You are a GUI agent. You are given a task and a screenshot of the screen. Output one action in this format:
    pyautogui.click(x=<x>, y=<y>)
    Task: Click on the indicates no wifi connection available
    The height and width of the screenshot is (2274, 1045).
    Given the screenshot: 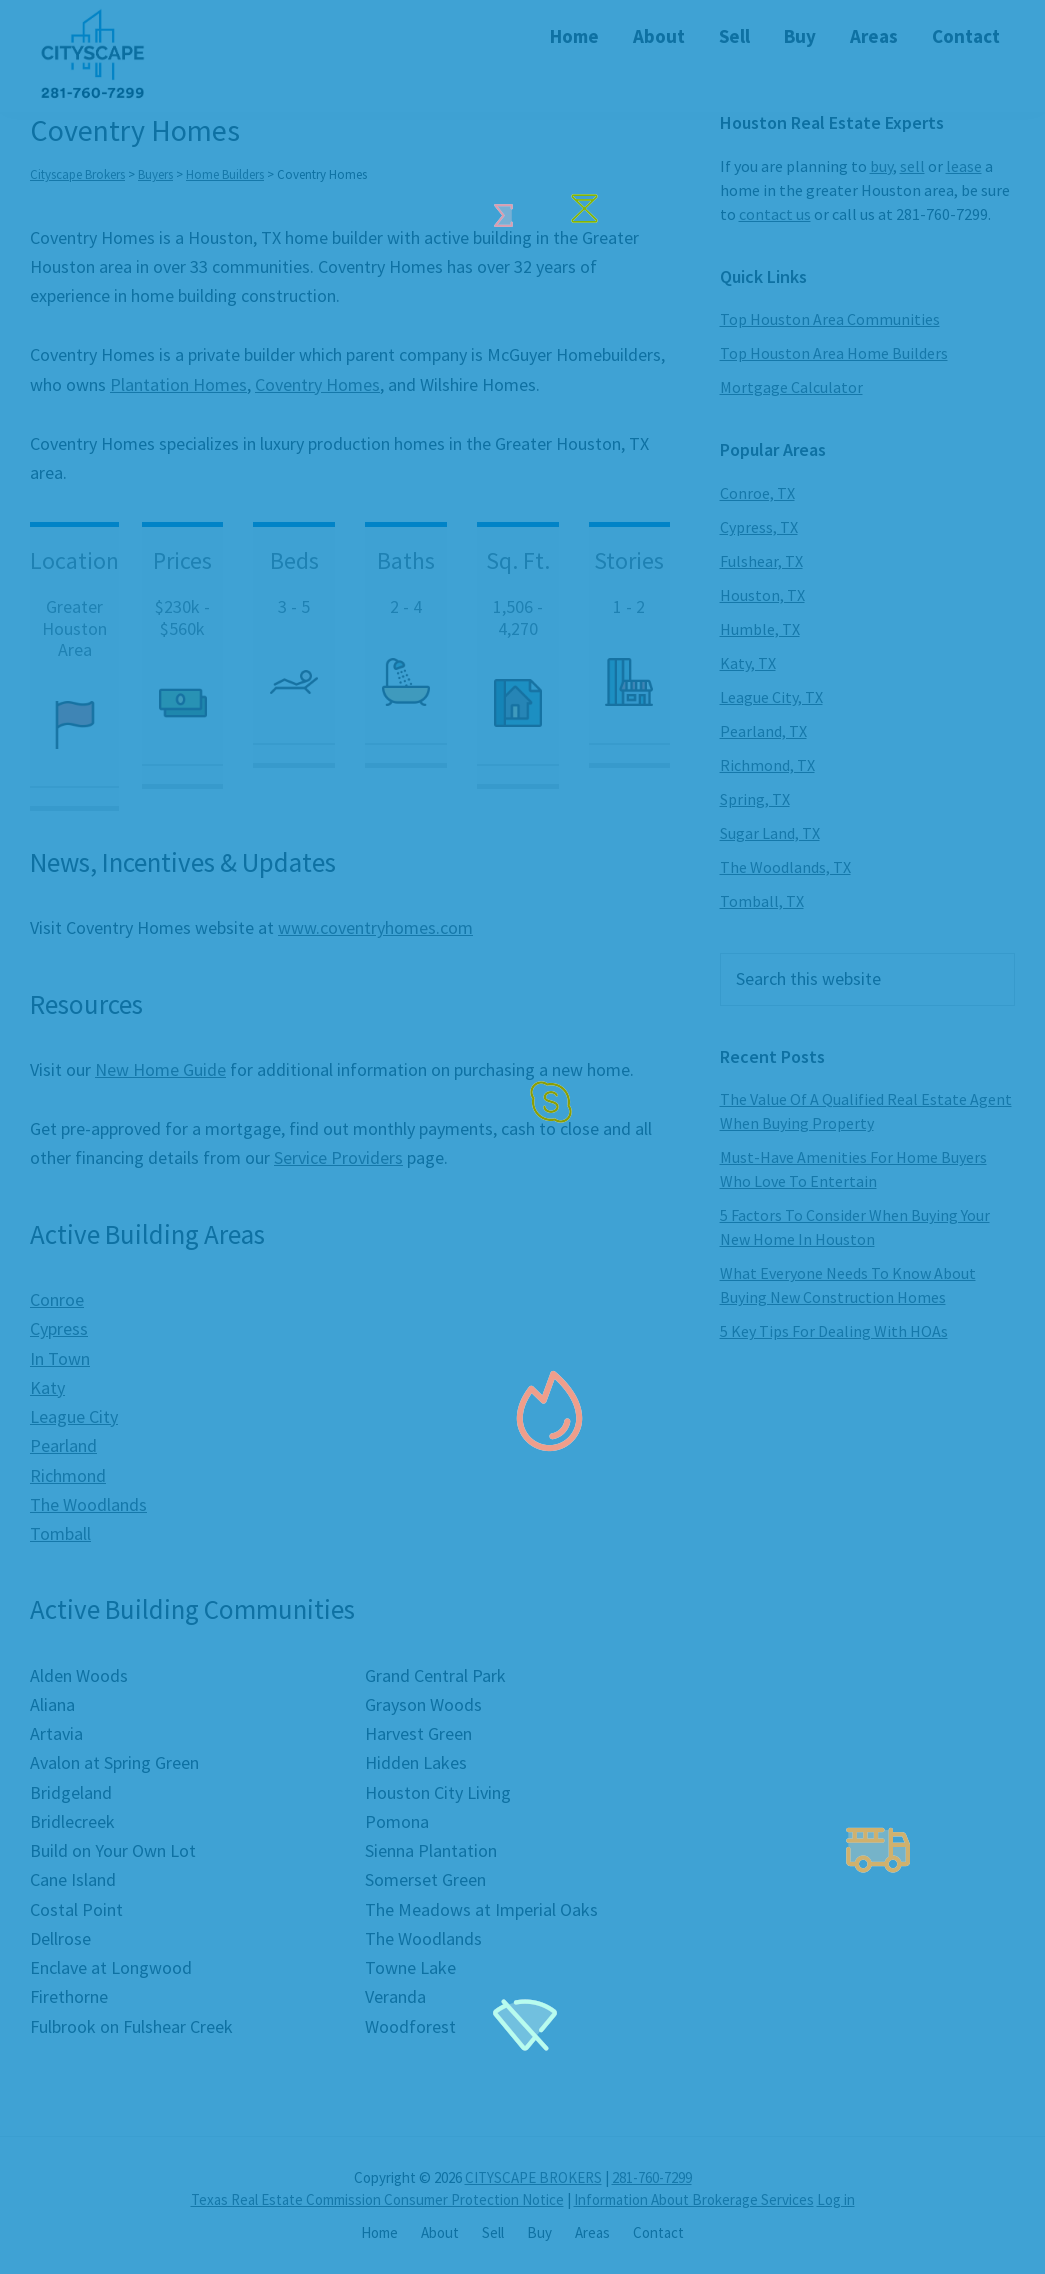 What is the action you would take?
    pyautogui.click(x=525, y=2025)
    